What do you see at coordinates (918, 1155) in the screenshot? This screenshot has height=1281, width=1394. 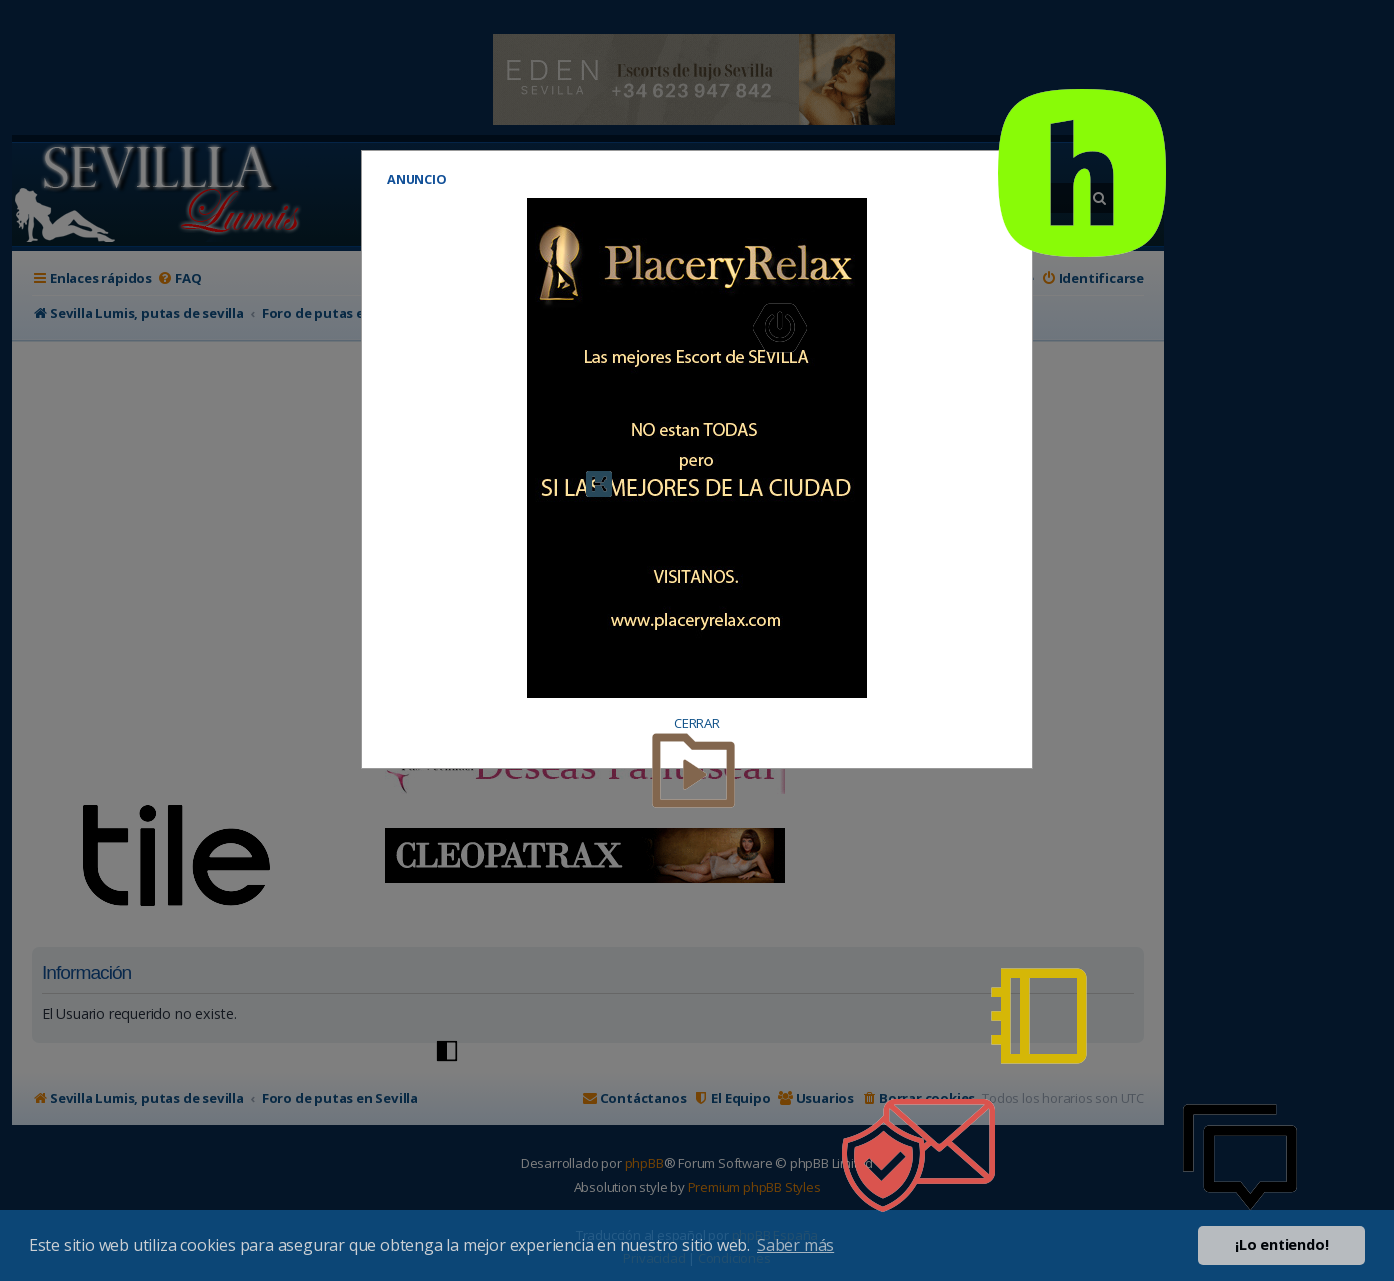 I see `access SimpleLogin email alias service` at bounding box center [918, 1155].